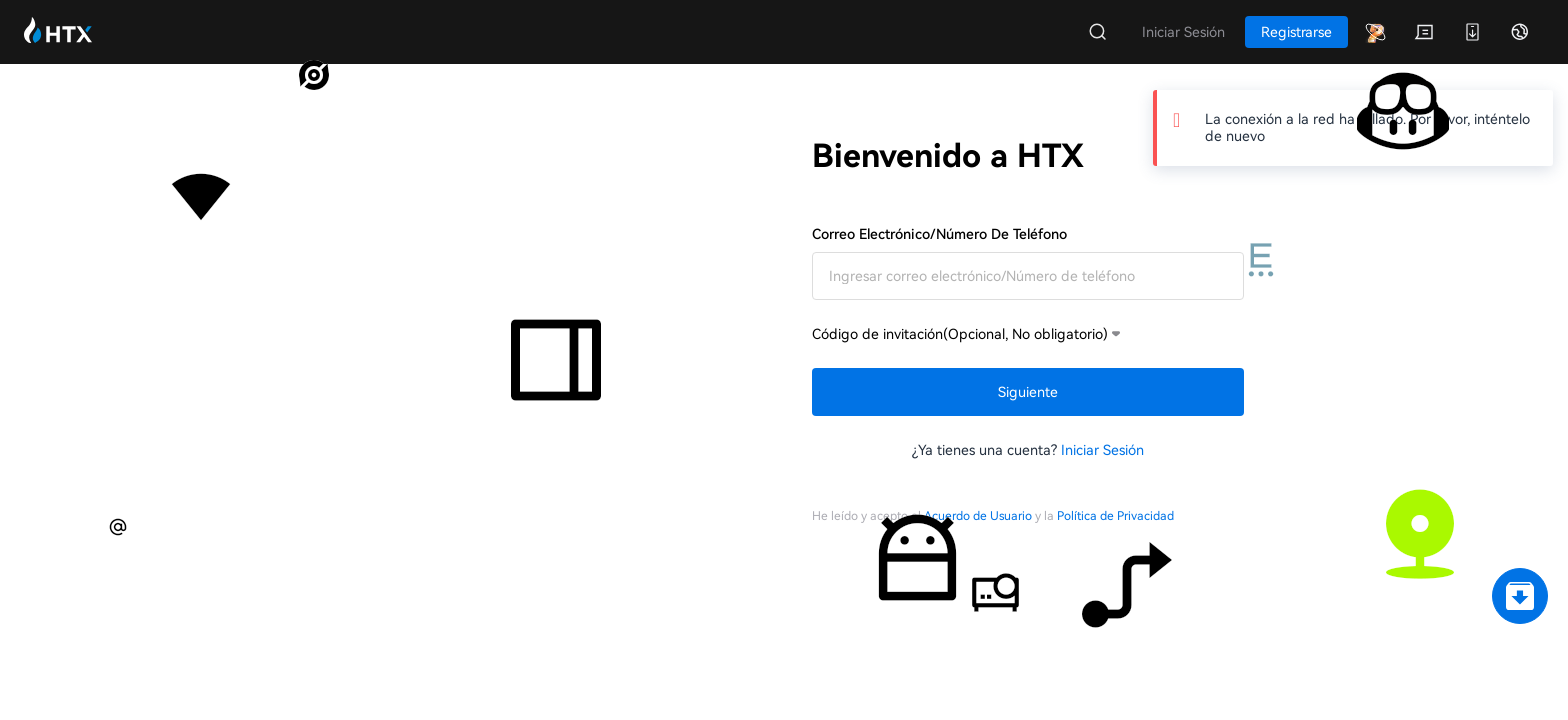  I want to click on indicates active wifi connection, so click(201, 197).